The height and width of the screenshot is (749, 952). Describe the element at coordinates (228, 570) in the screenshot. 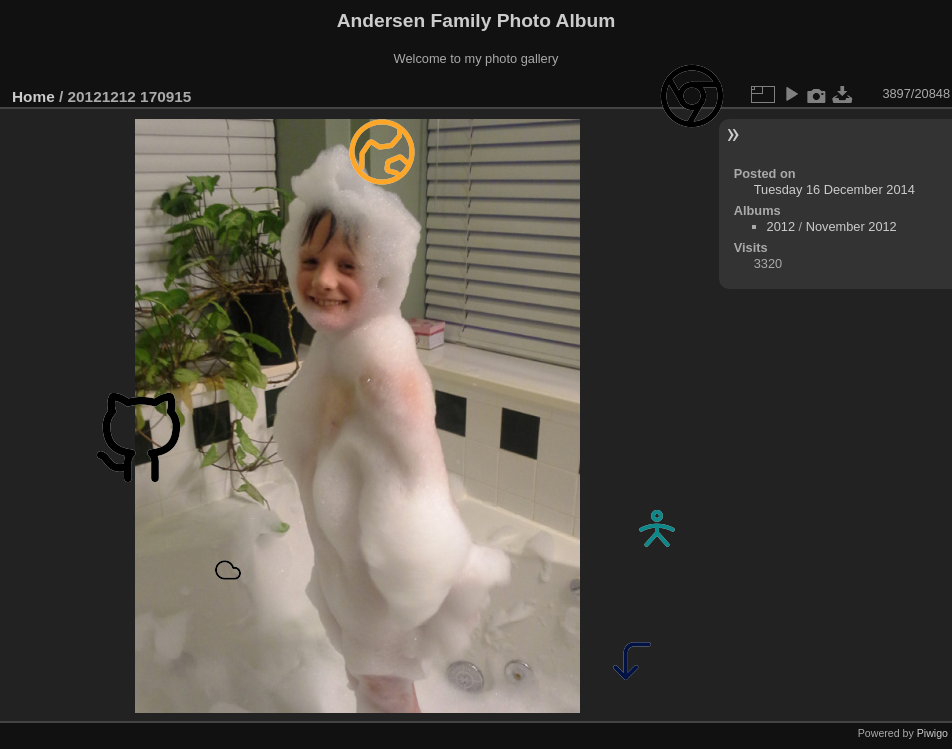

I see `access cloud storage` at that location.